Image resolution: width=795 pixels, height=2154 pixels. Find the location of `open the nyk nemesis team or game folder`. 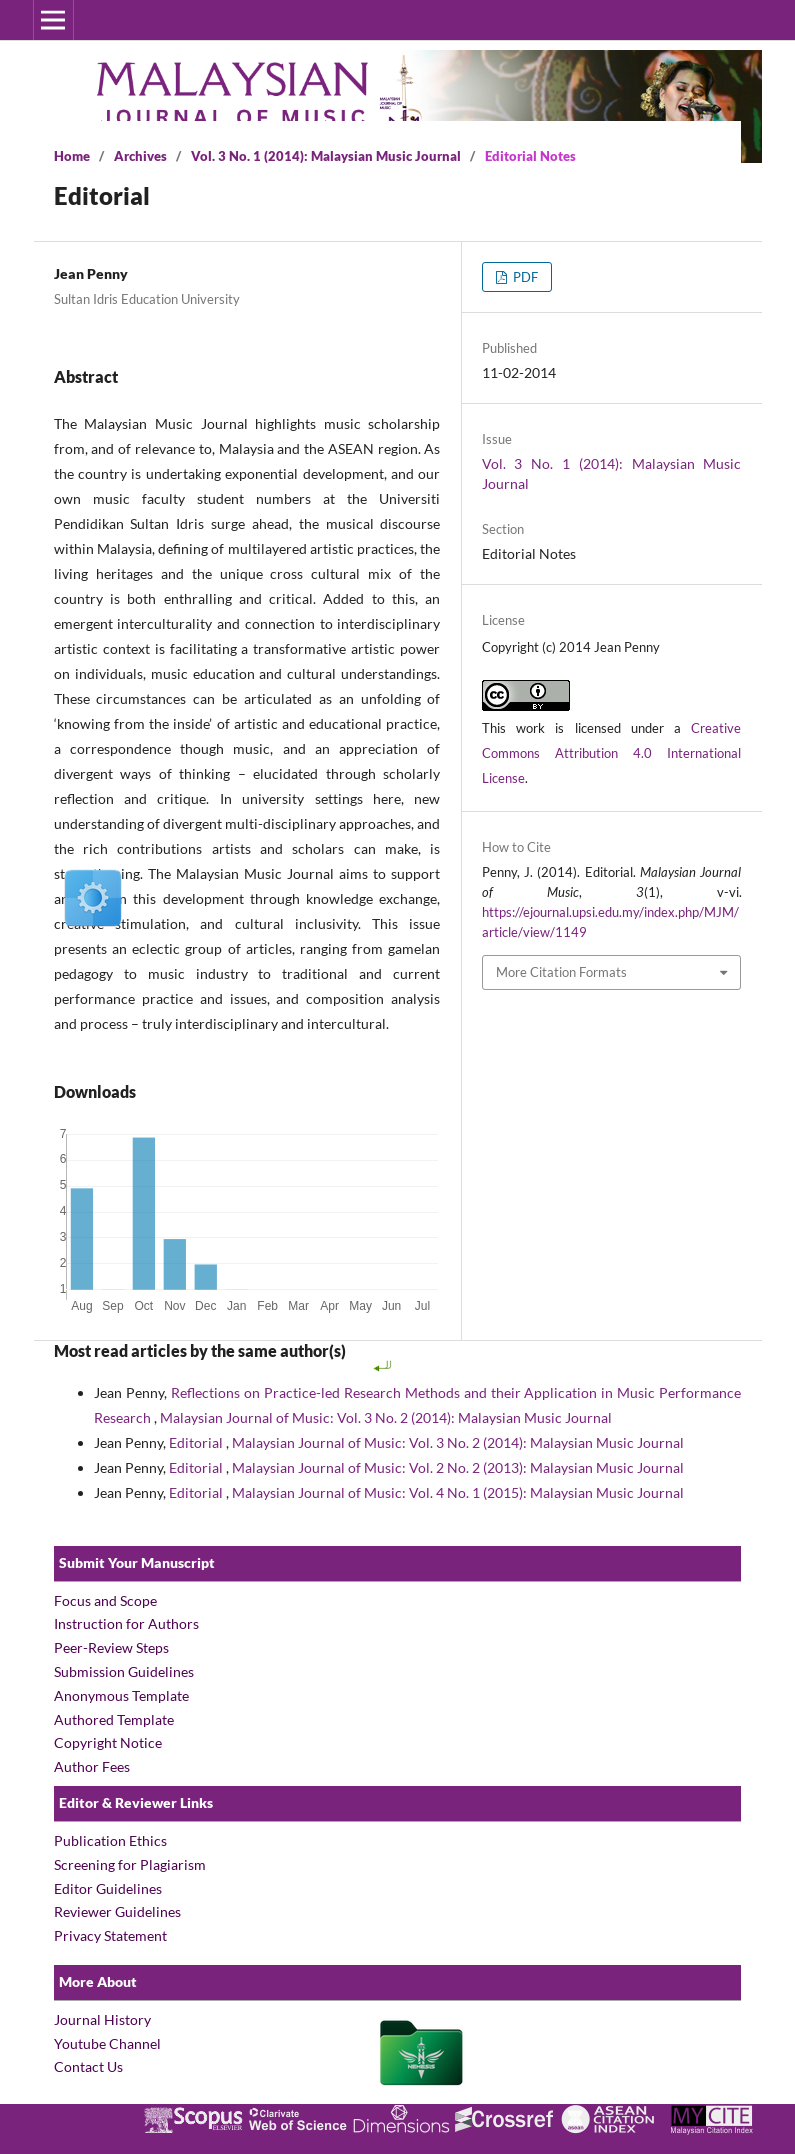

open the nyk nemesis team or game folder is located at coordinates (421, 2055).